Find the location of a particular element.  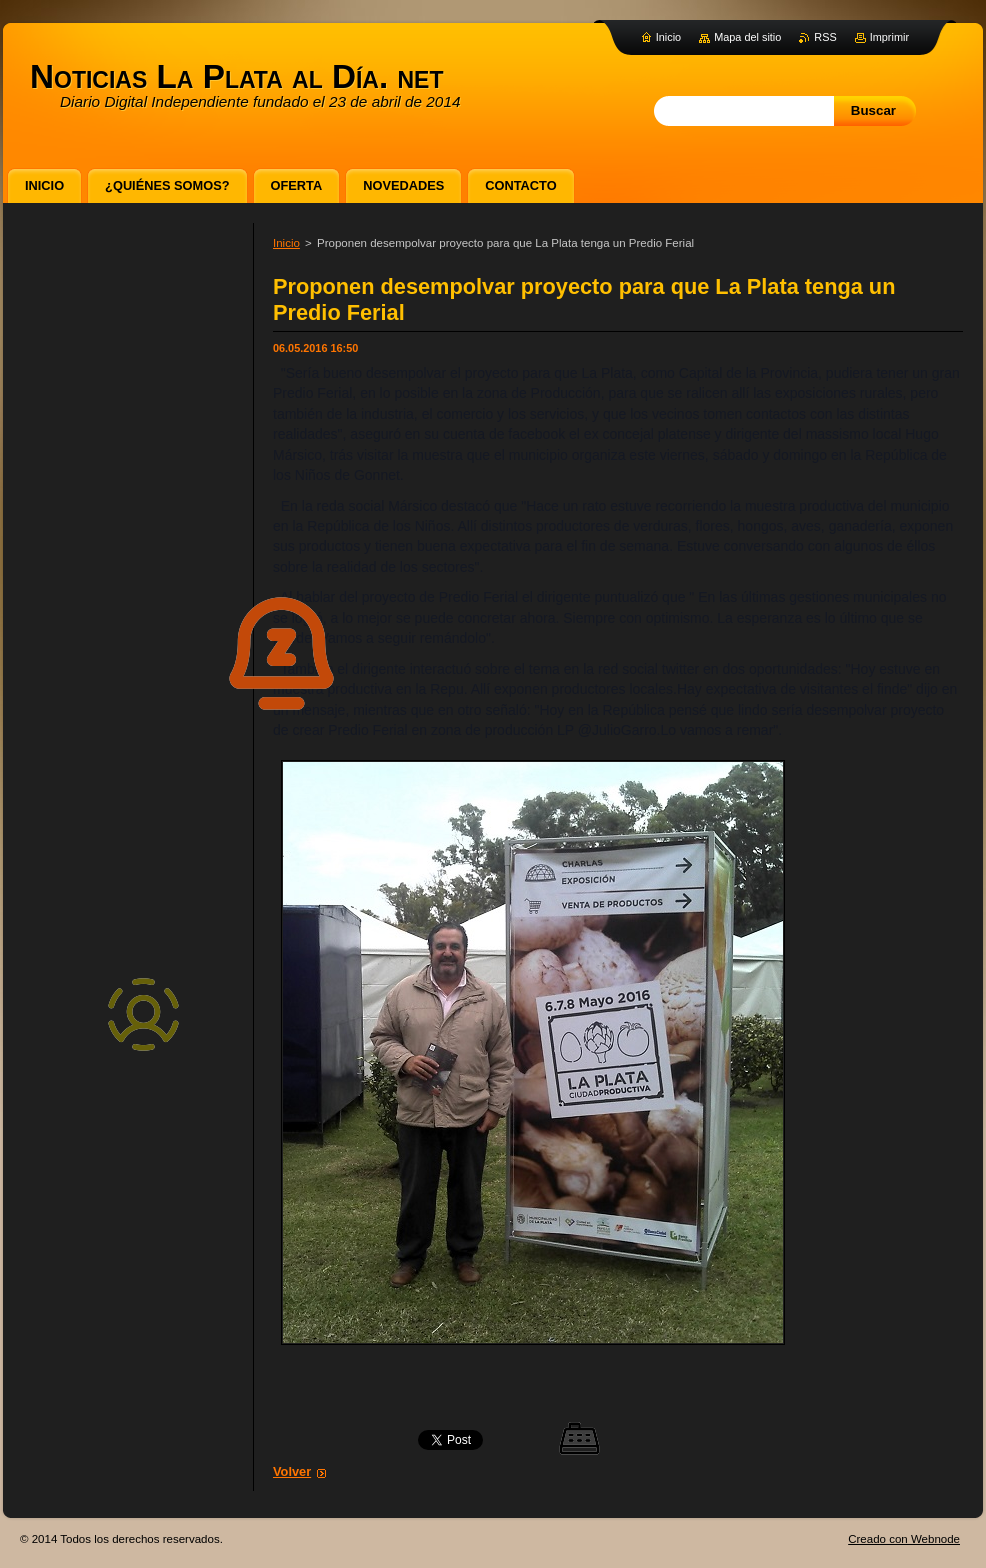

access point of sale or checkout is located at coordinates (579, 1440).